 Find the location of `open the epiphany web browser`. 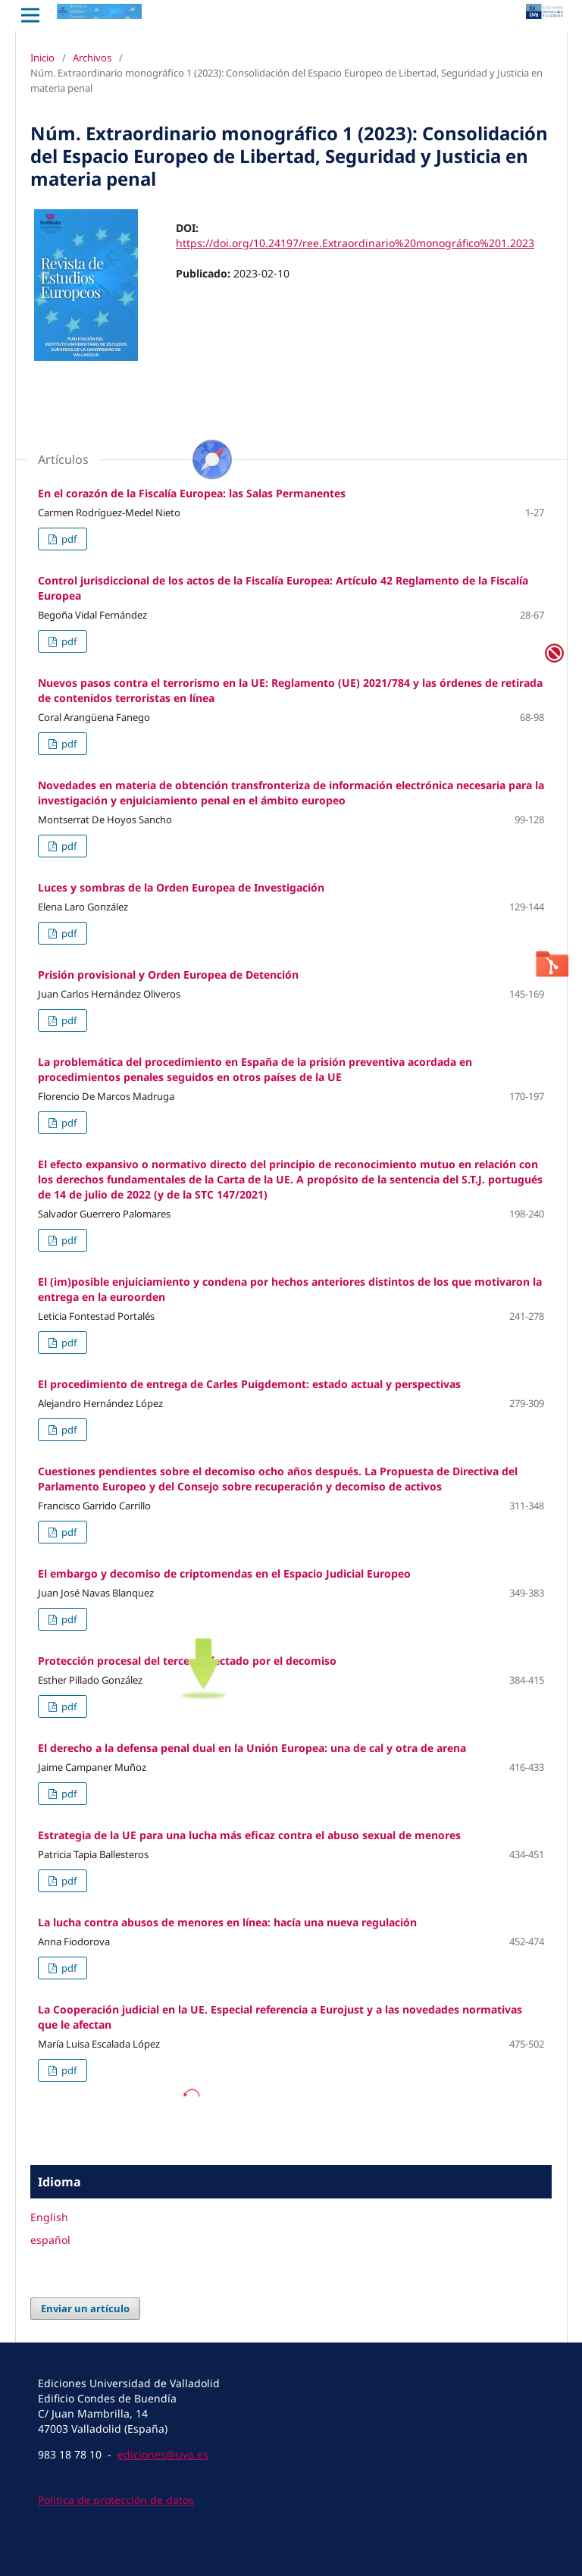

open the epiphany web browser is located at coordinates (212, 459).